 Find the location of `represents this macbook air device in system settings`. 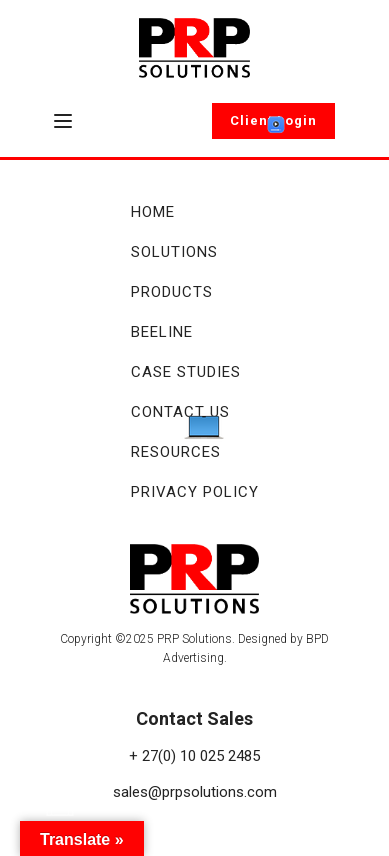

represents this macbook air device in system settings is located at coordinates (204, 424).